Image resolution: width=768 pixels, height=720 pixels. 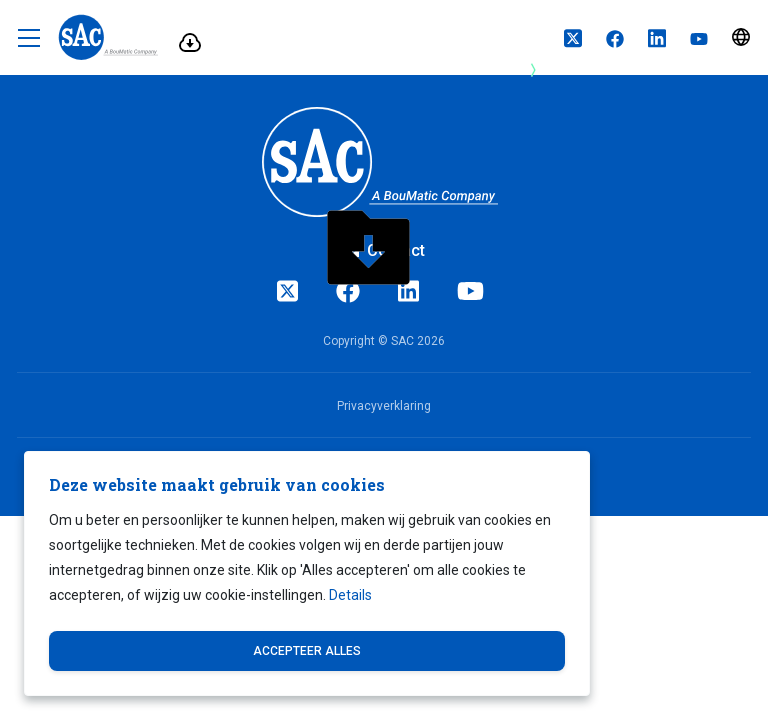 What do you see at coordinates (190, 43) in the screenshot?
I see `download file from cloud storage` at bounding box center [190, 43].